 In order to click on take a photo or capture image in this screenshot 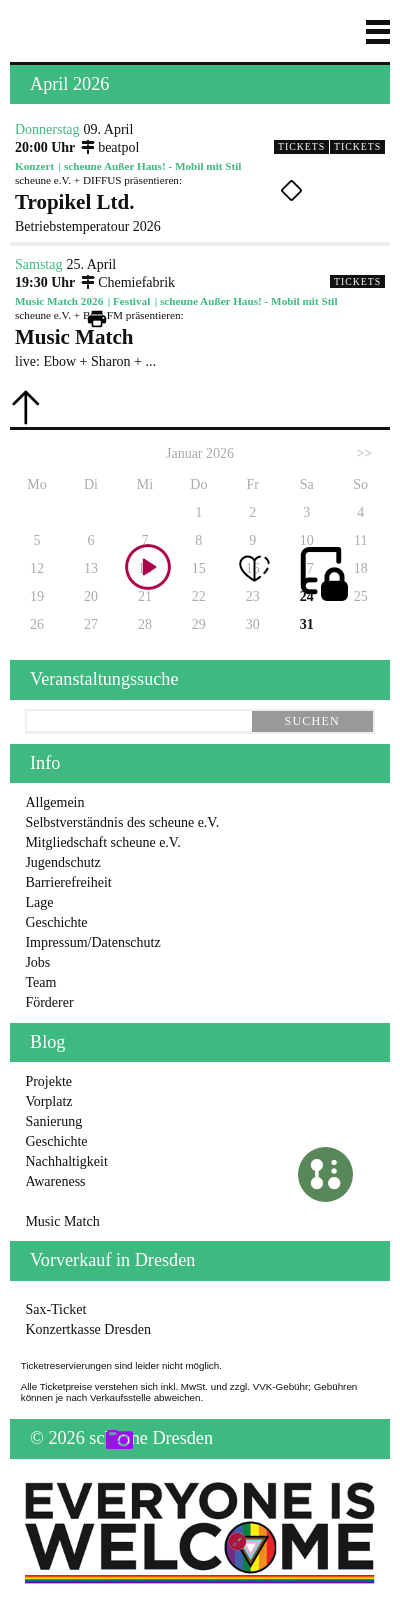, I will do `click(119, 1439)`.